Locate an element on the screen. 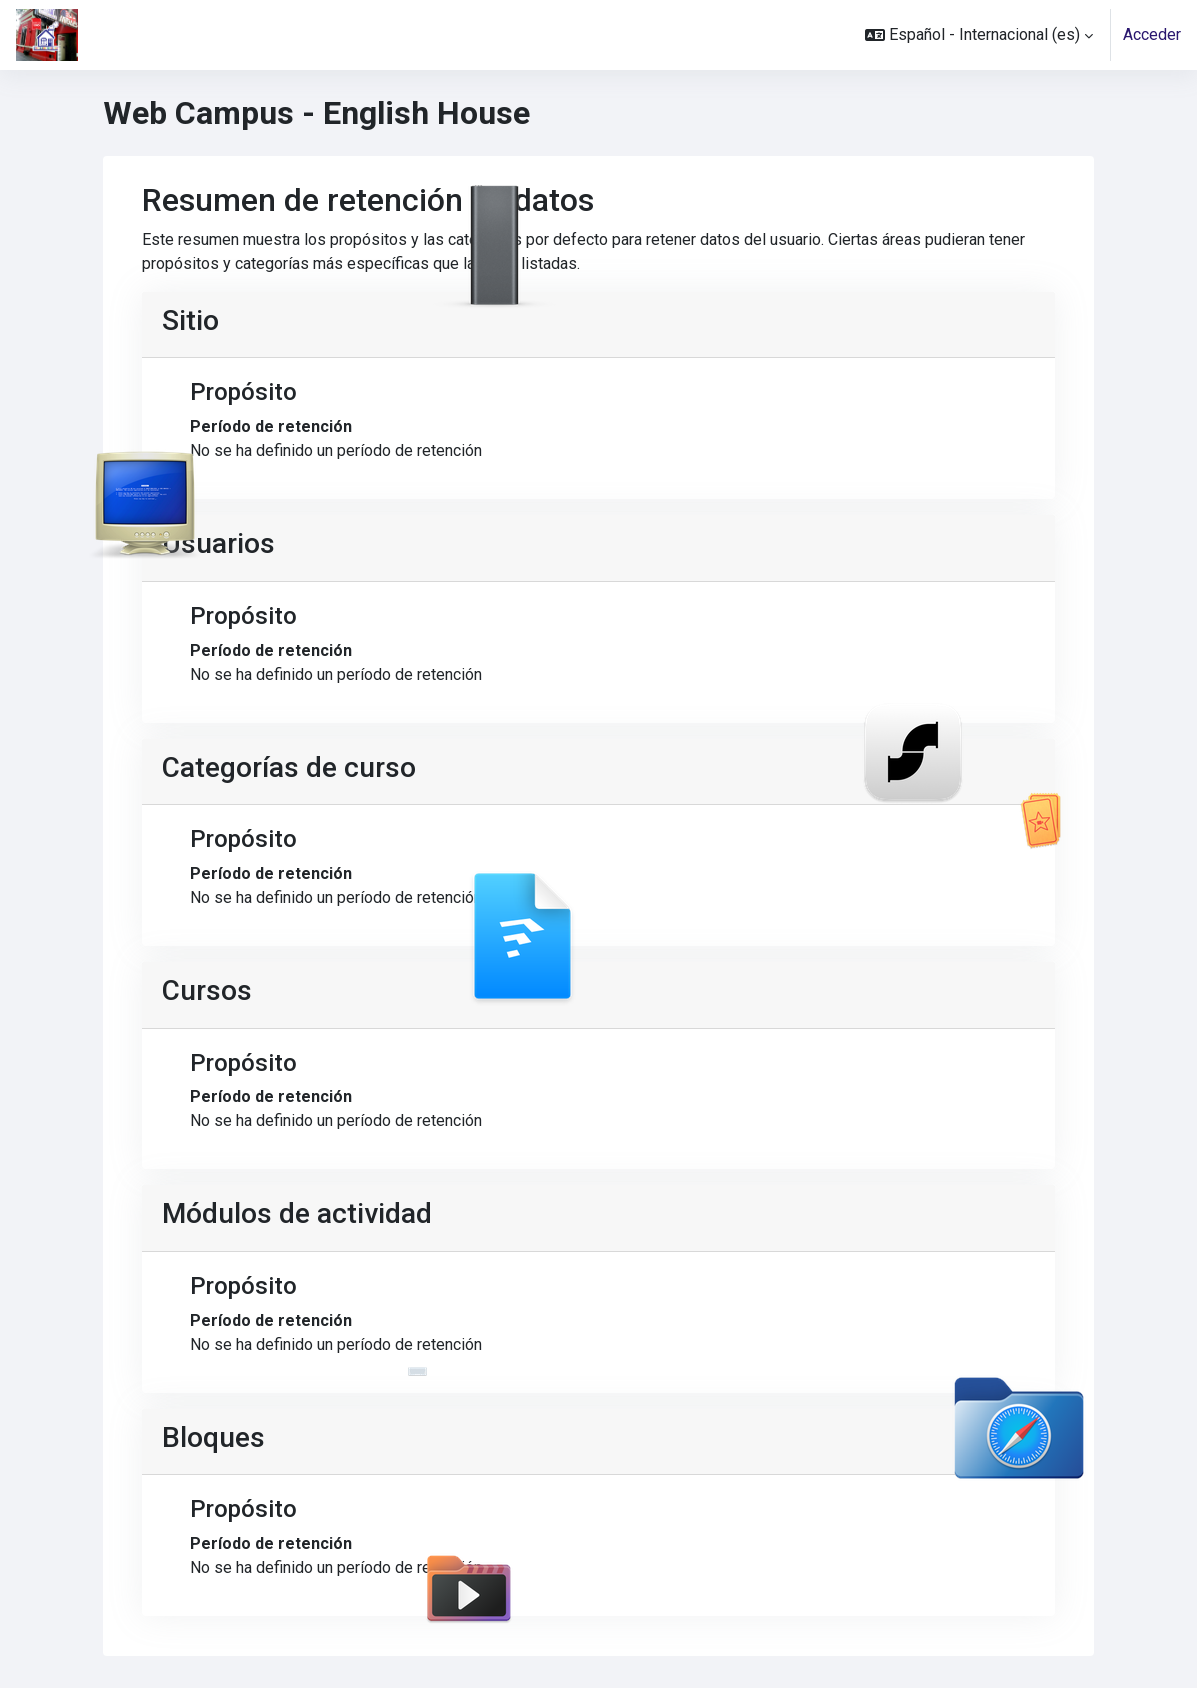  connect to a windows PC or external computer is located at coordinates (145, 502).